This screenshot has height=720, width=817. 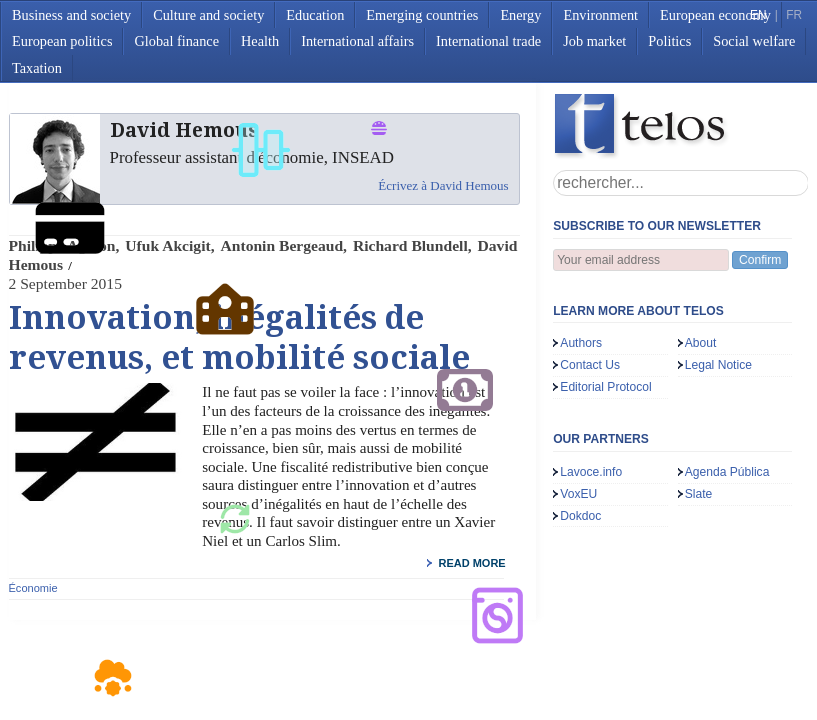 What do you see at coordinates (70, 228) in the screenshot?
I see `manage your payment methods` at bounding box center [70, 228].